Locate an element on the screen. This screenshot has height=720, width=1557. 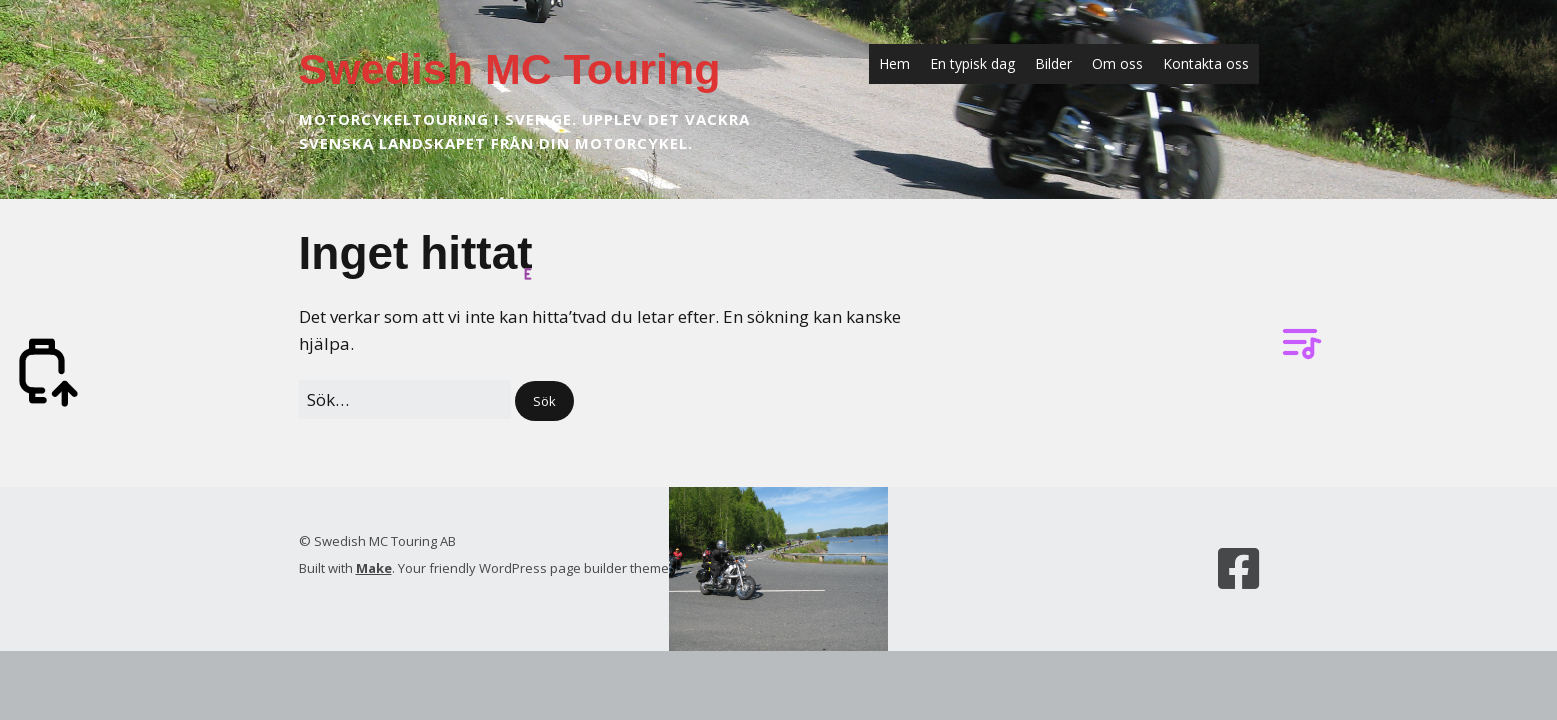
indicates edge network connectivity status is located at coordinates (528, 274).